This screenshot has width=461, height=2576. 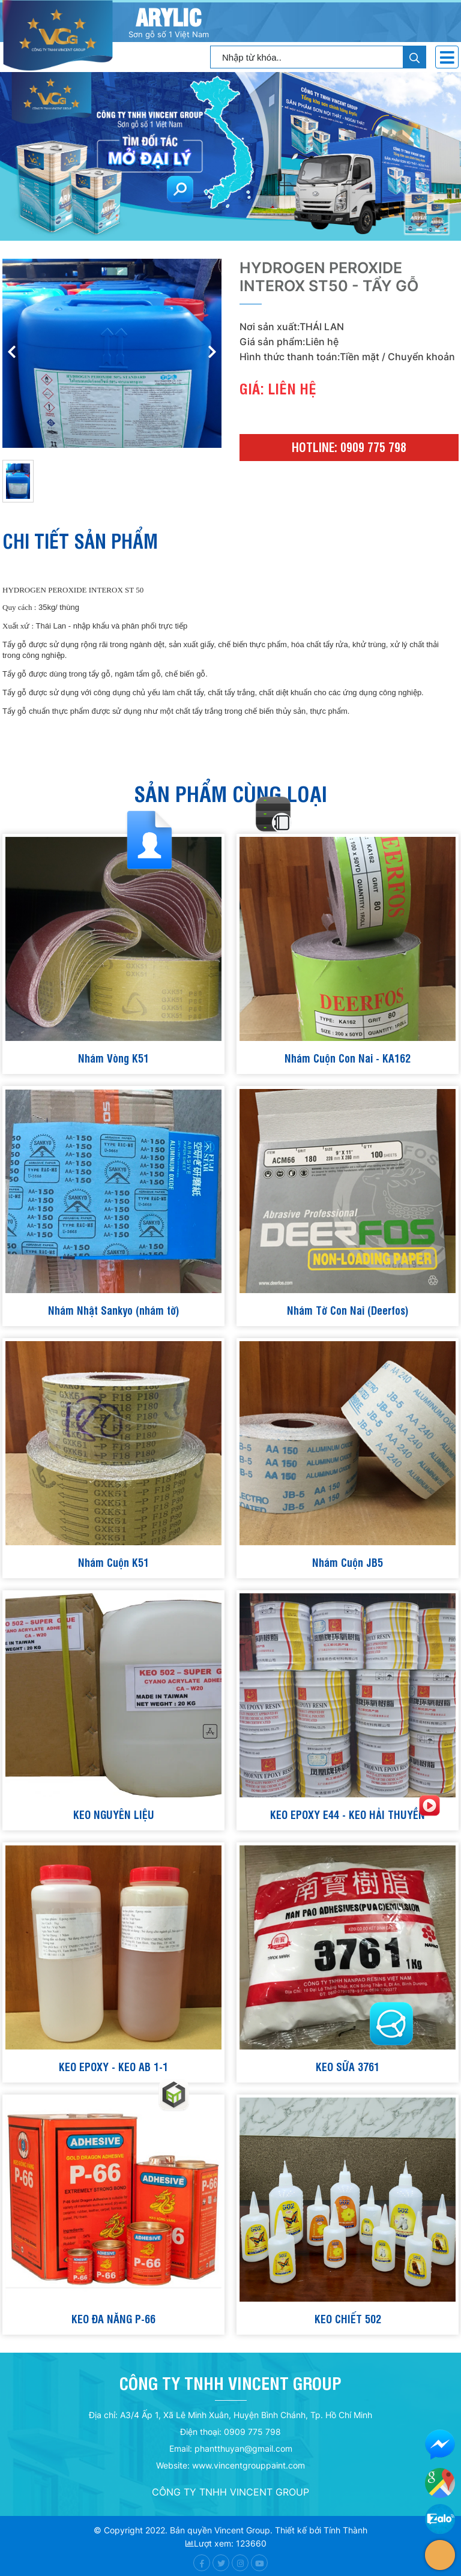 I want to click on configure ldap server connection settings, so click(x=273, y=814).